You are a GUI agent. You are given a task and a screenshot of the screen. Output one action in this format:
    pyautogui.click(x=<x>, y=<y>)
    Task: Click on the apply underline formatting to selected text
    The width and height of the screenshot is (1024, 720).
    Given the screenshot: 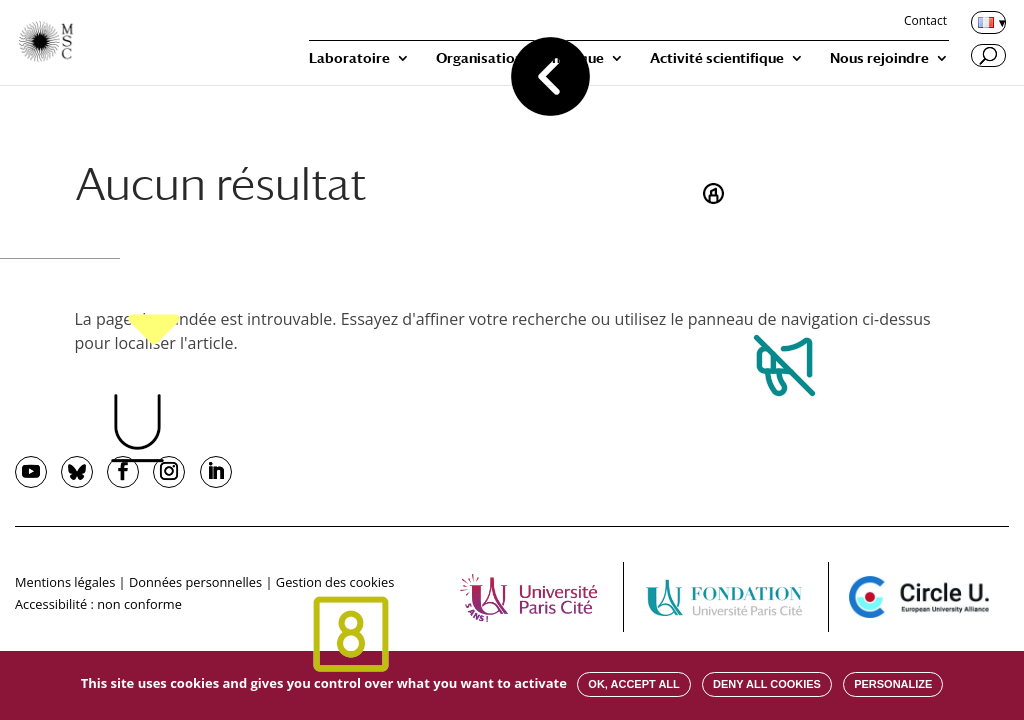 What is the action you would take?
    pyautogui.click(x=137, y=423)
    